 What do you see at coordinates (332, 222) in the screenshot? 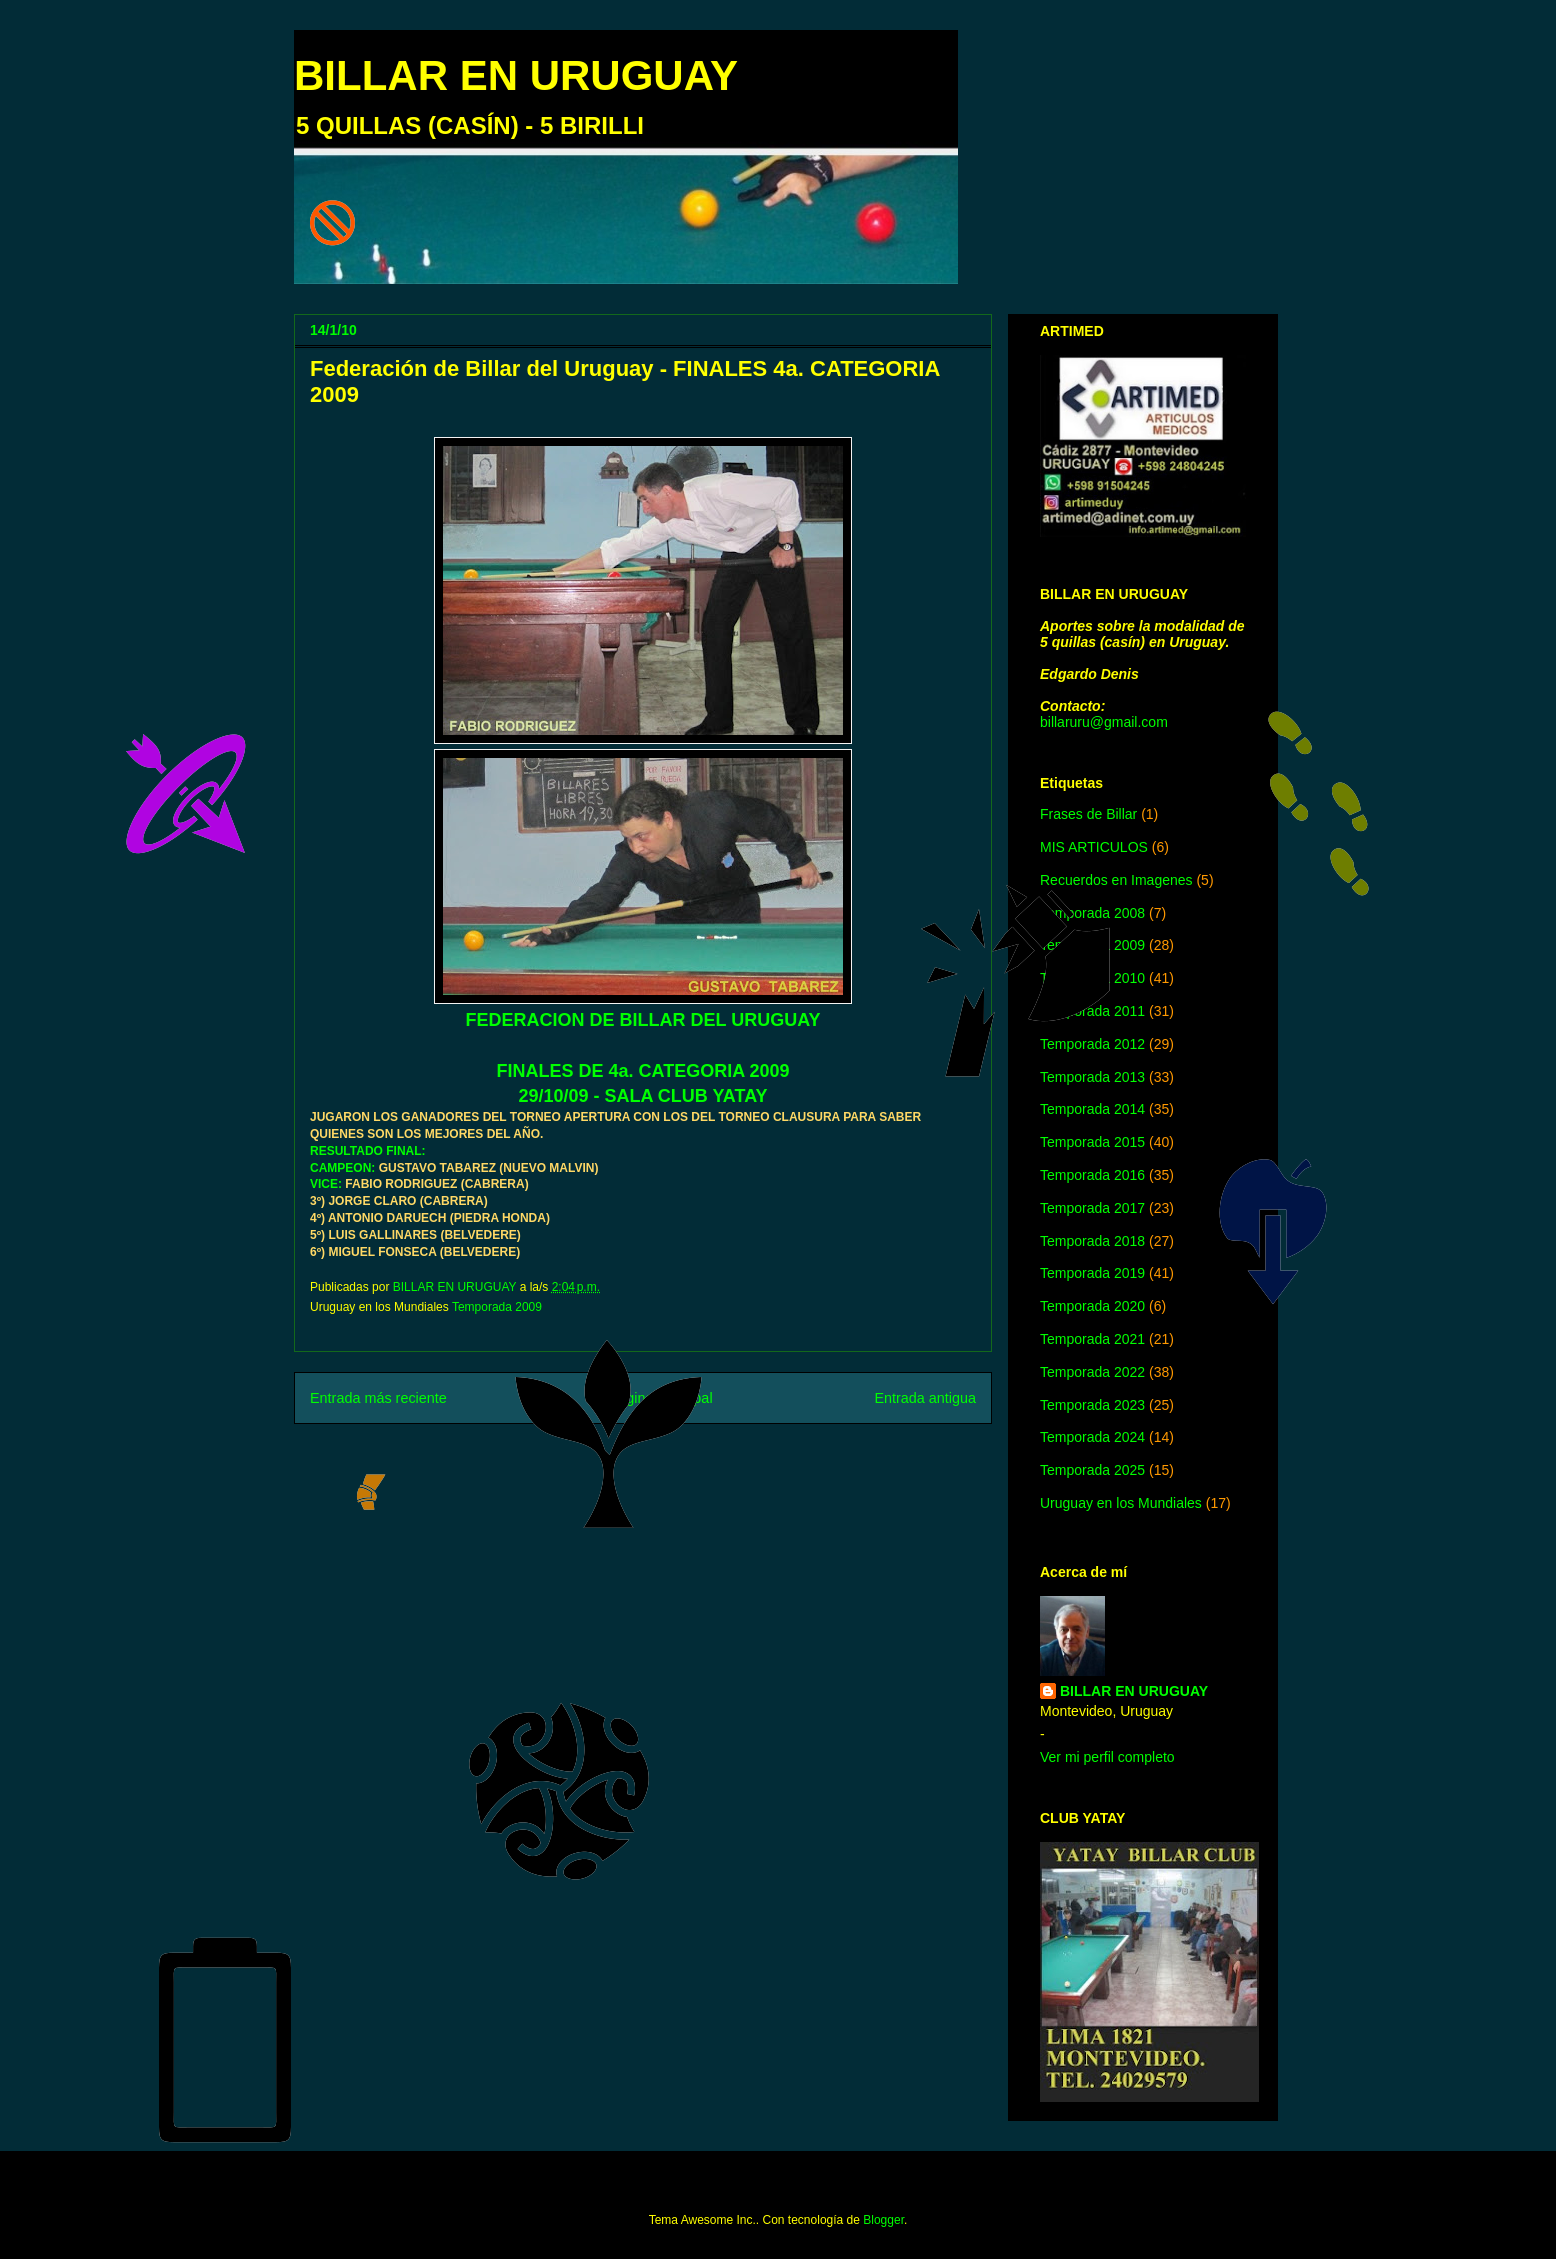
I see `indicates a blocked or prohibited action` at bounding box center [332, 222].